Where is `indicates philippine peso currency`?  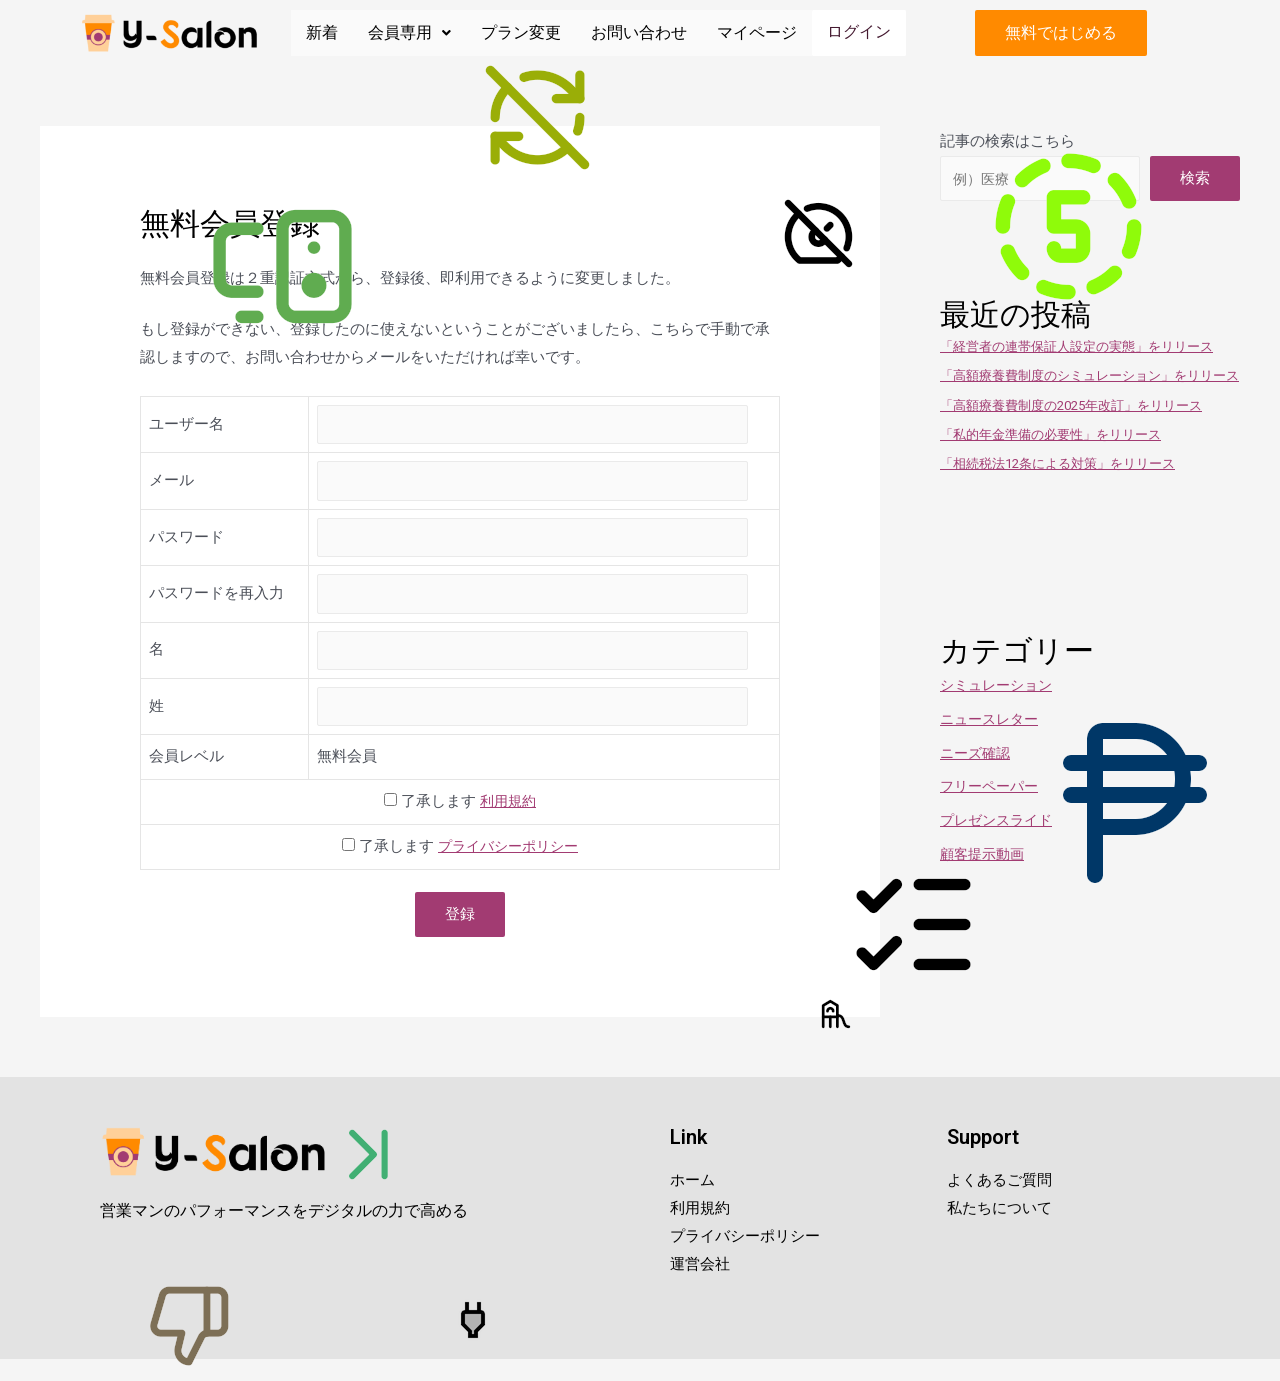 indicates philippine peso currency is located at coordinates (1135, 803).